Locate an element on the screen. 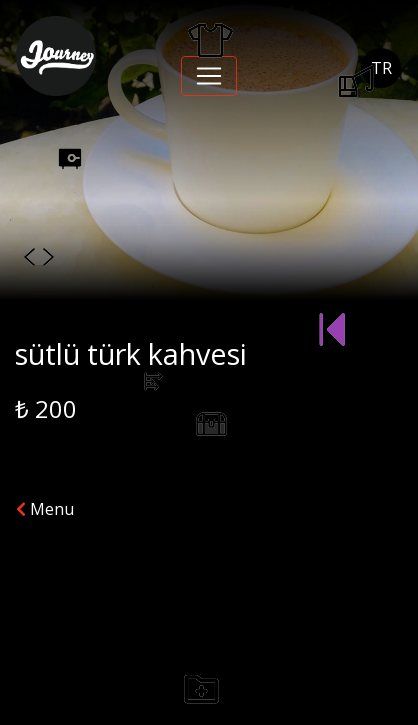 This screenshot has height=725, width=418. access secure storage or vault is located at coordinates (70, 158).